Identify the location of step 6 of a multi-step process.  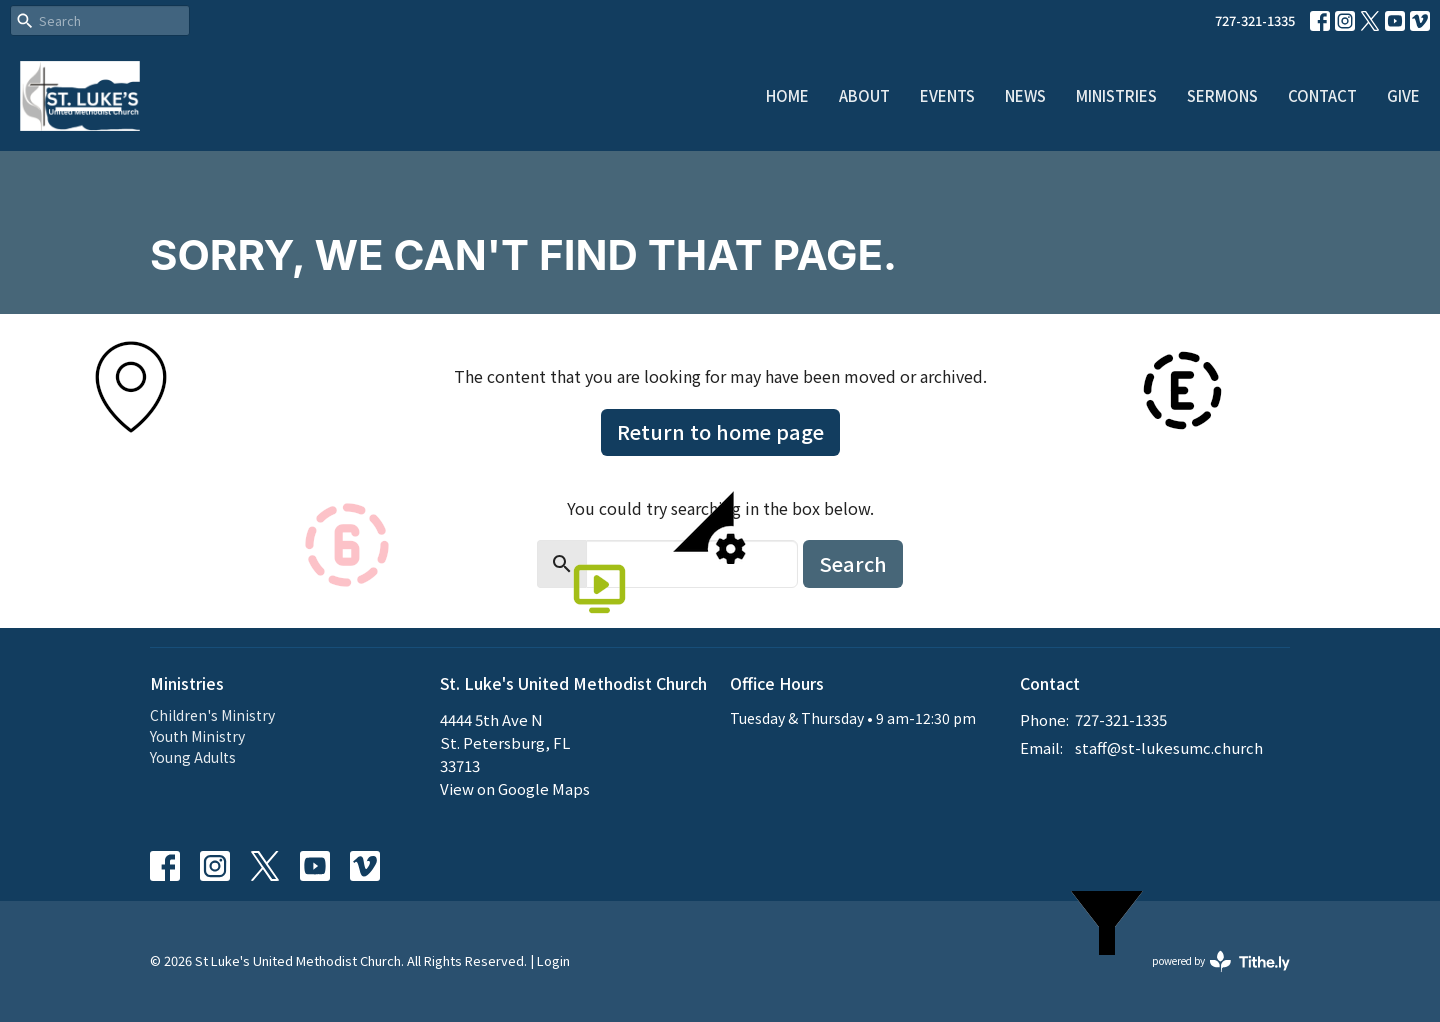
(347, 545).